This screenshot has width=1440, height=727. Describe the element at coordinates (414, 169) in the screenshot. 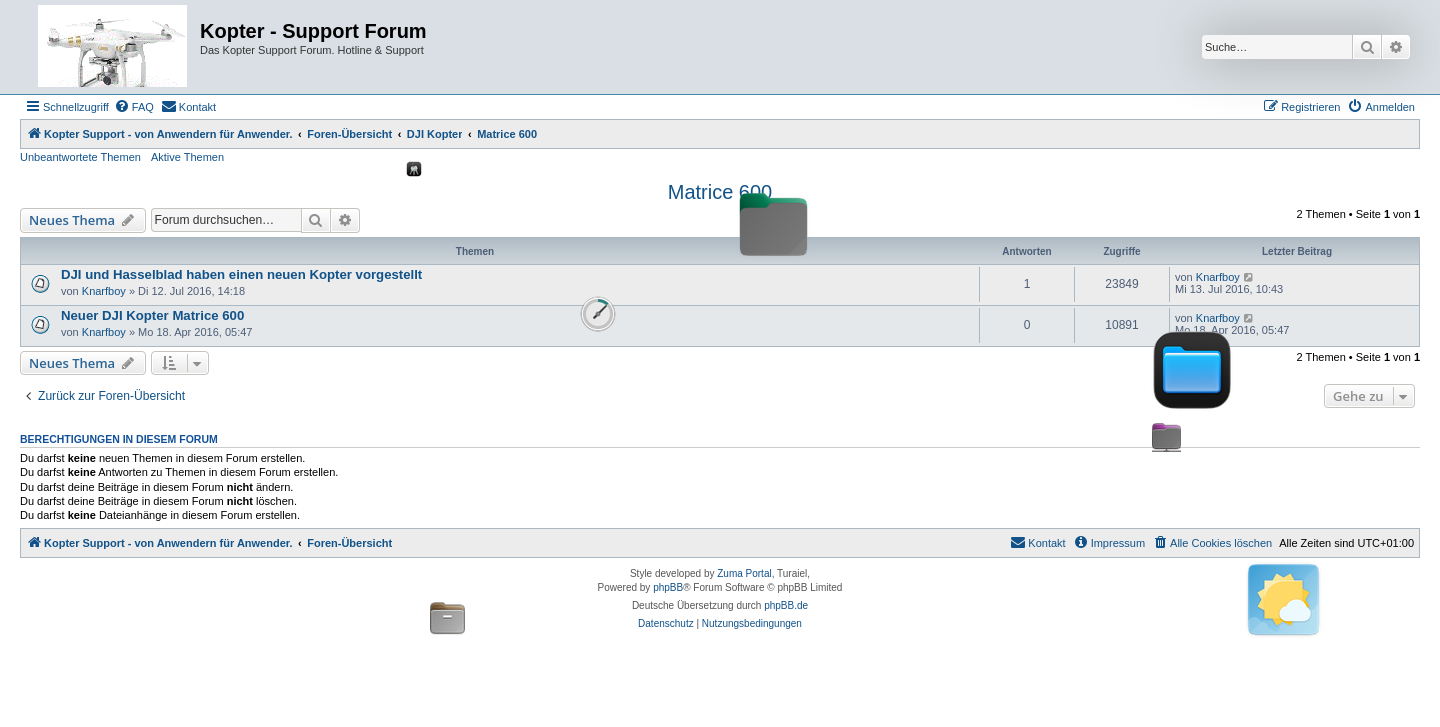

I see `open keychain access to manage saved passwords` at that location.